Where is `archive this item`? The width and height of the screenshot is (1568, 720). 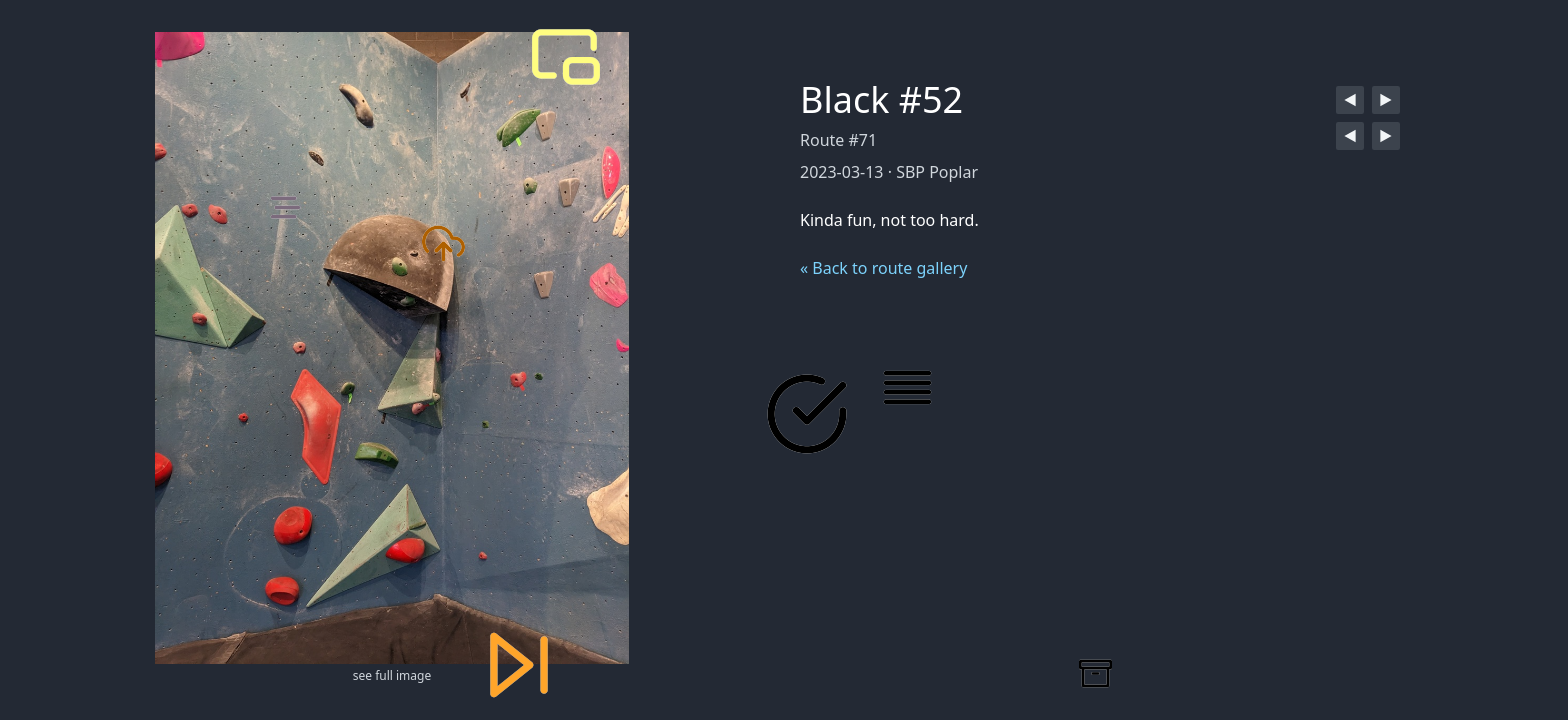
archive this item is located at coordinates (1095, 673).